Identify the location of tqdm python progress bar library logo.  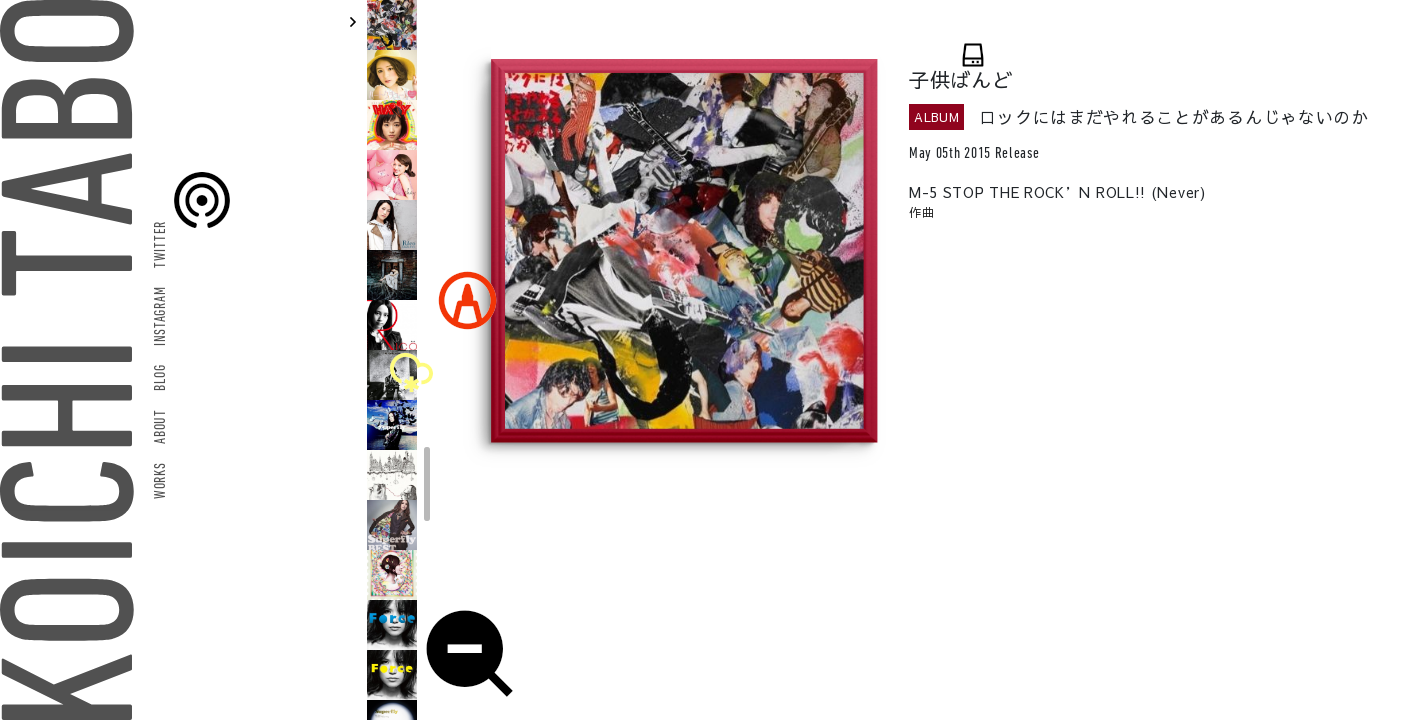
(202, 200).